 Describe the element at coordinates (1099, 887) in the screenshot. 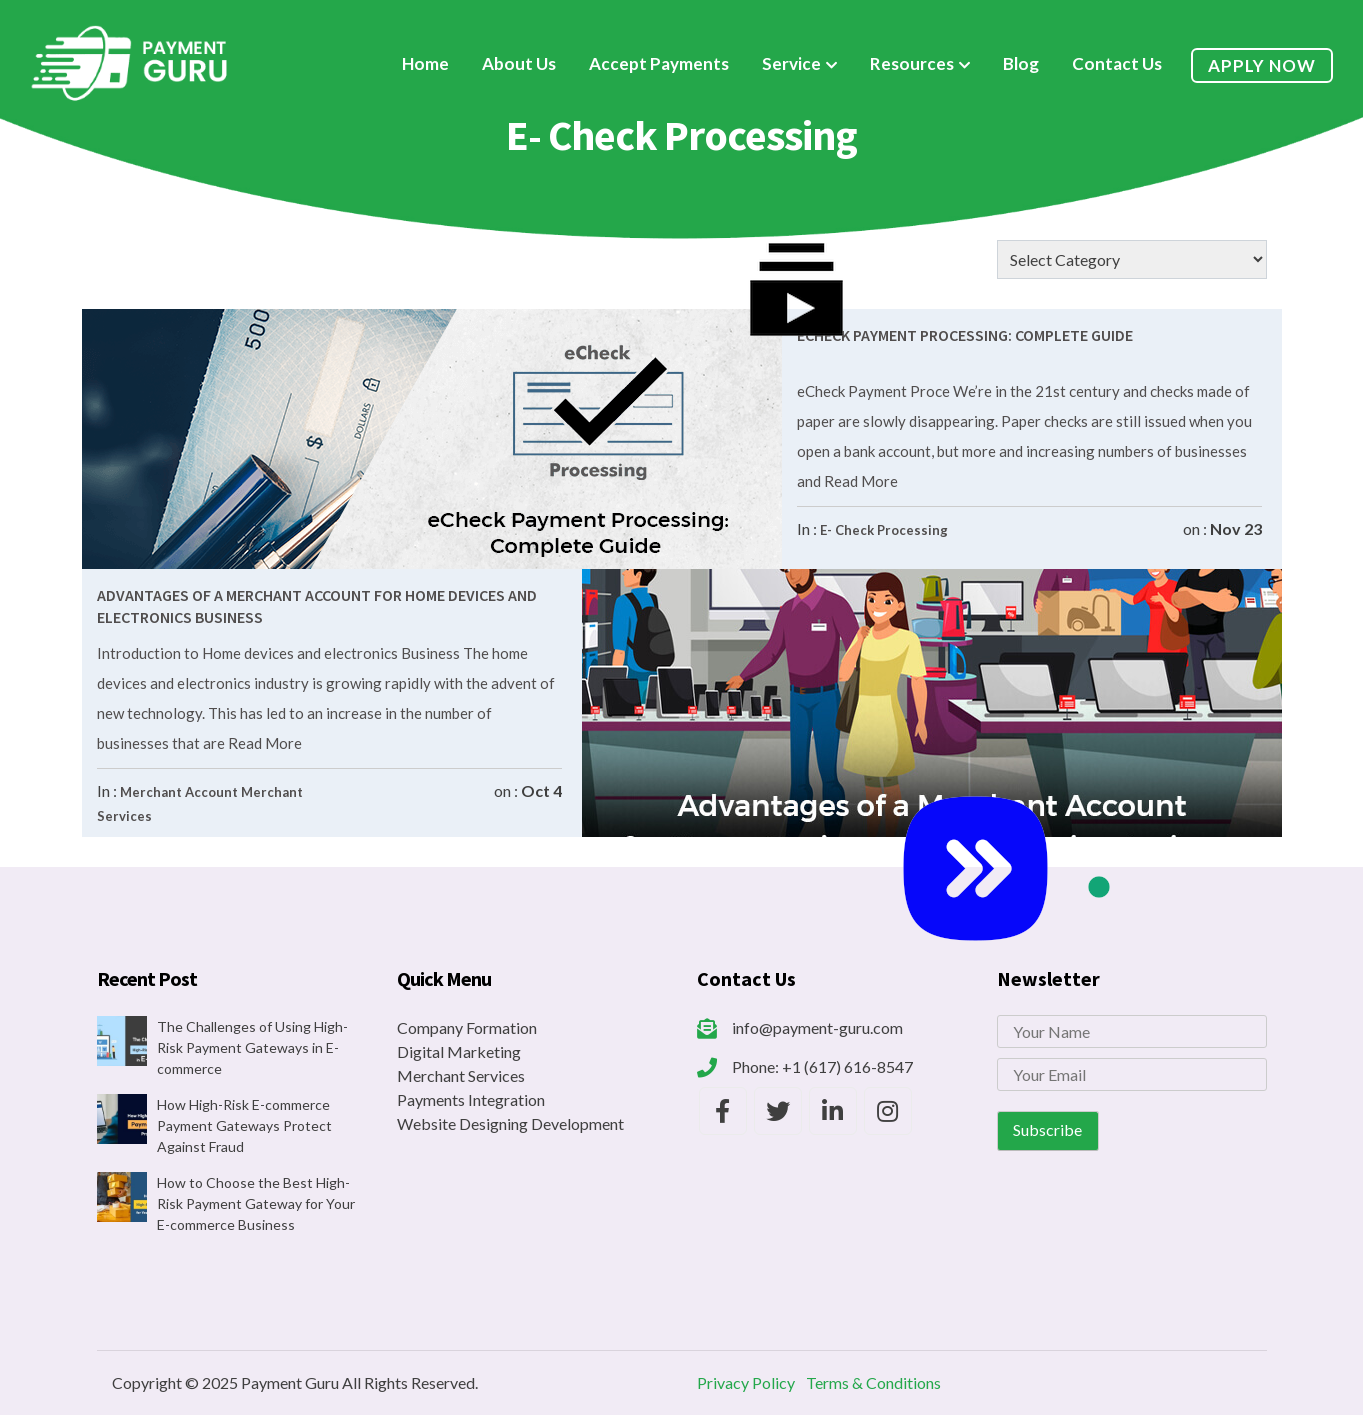

I see `start recording audio or video` at that location.